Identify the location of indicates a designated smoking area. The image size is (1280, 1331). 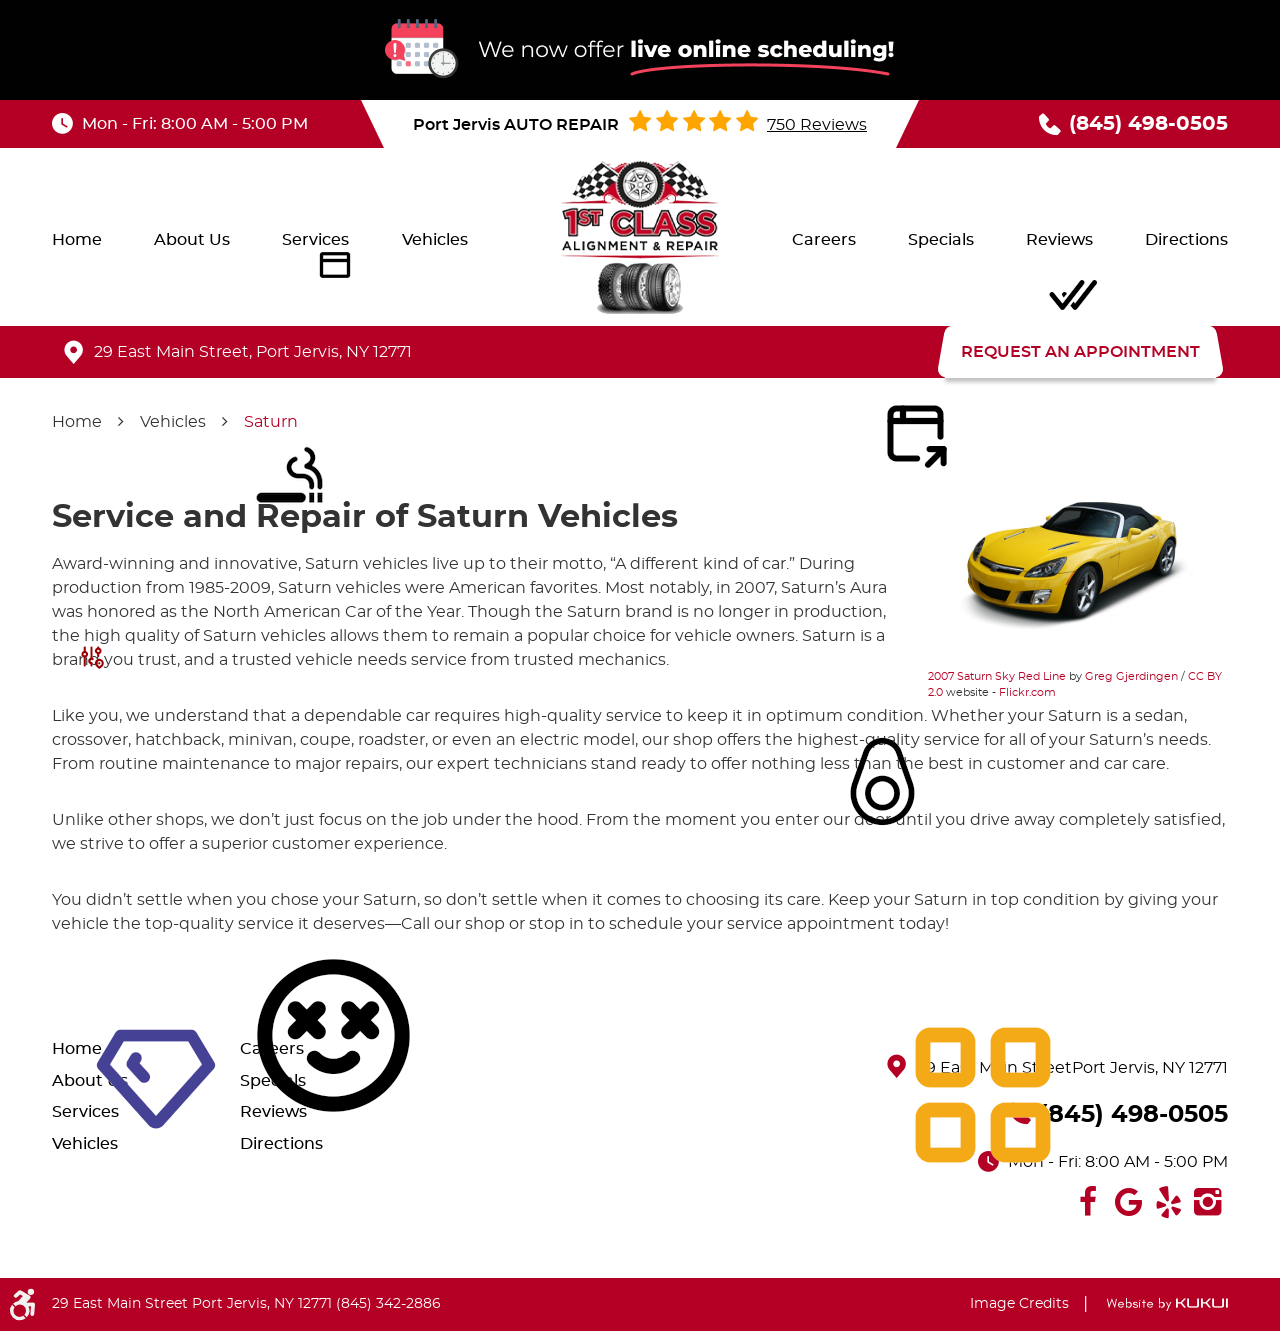
(289, 479).